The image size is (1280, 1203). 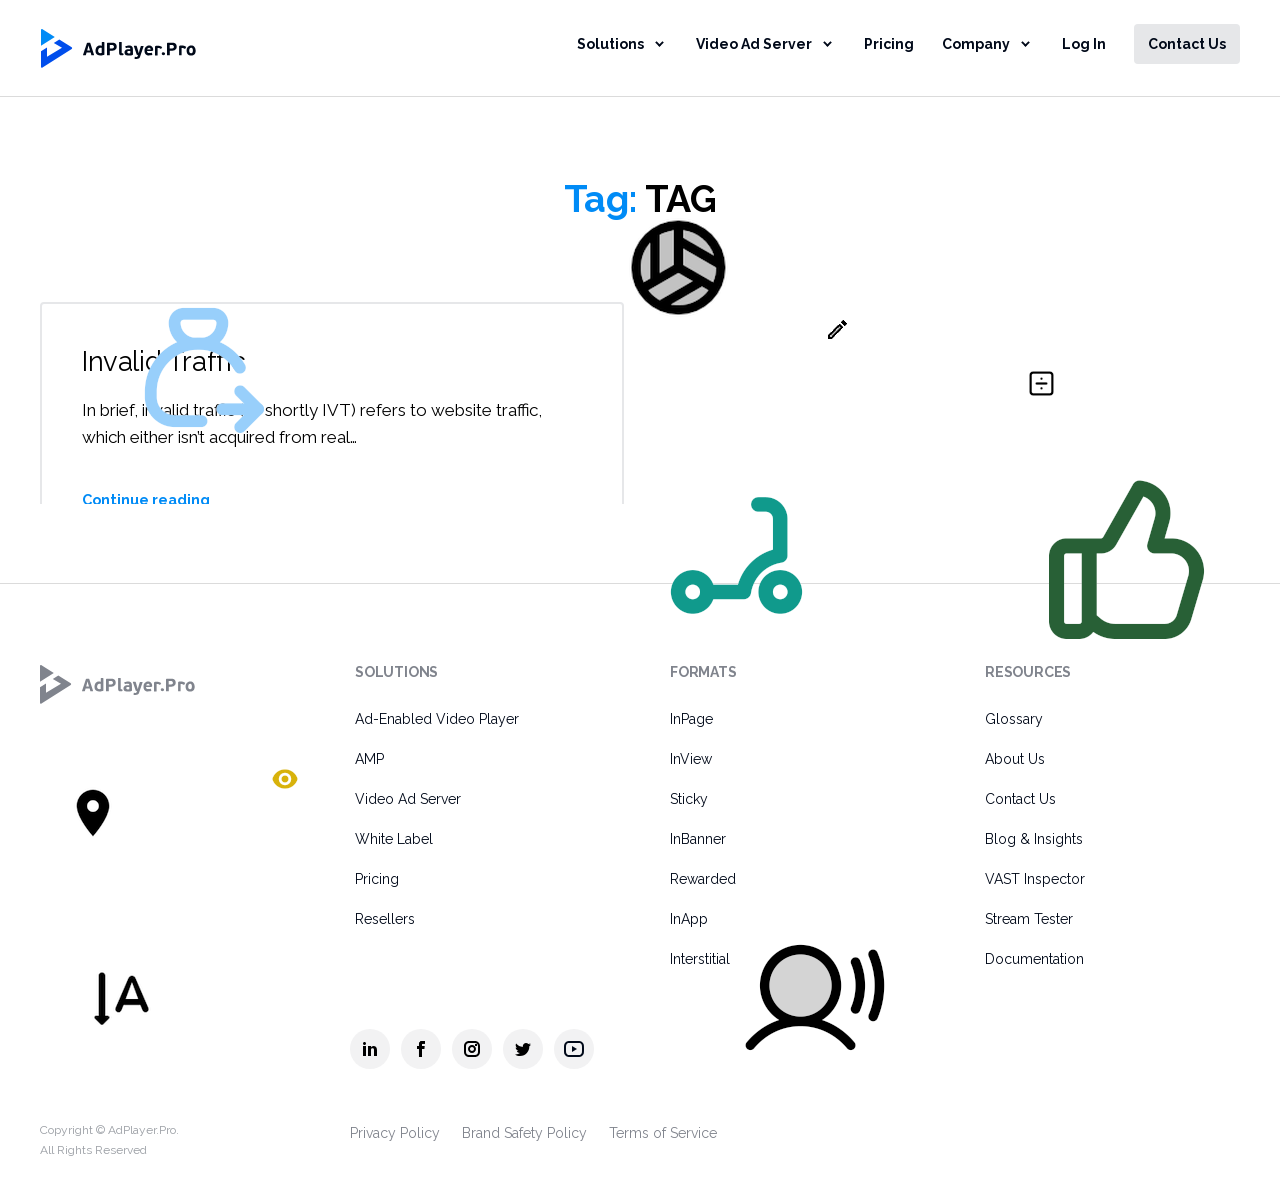 I want to click on select scooter as transportation mode, so click(x=736, y=555).